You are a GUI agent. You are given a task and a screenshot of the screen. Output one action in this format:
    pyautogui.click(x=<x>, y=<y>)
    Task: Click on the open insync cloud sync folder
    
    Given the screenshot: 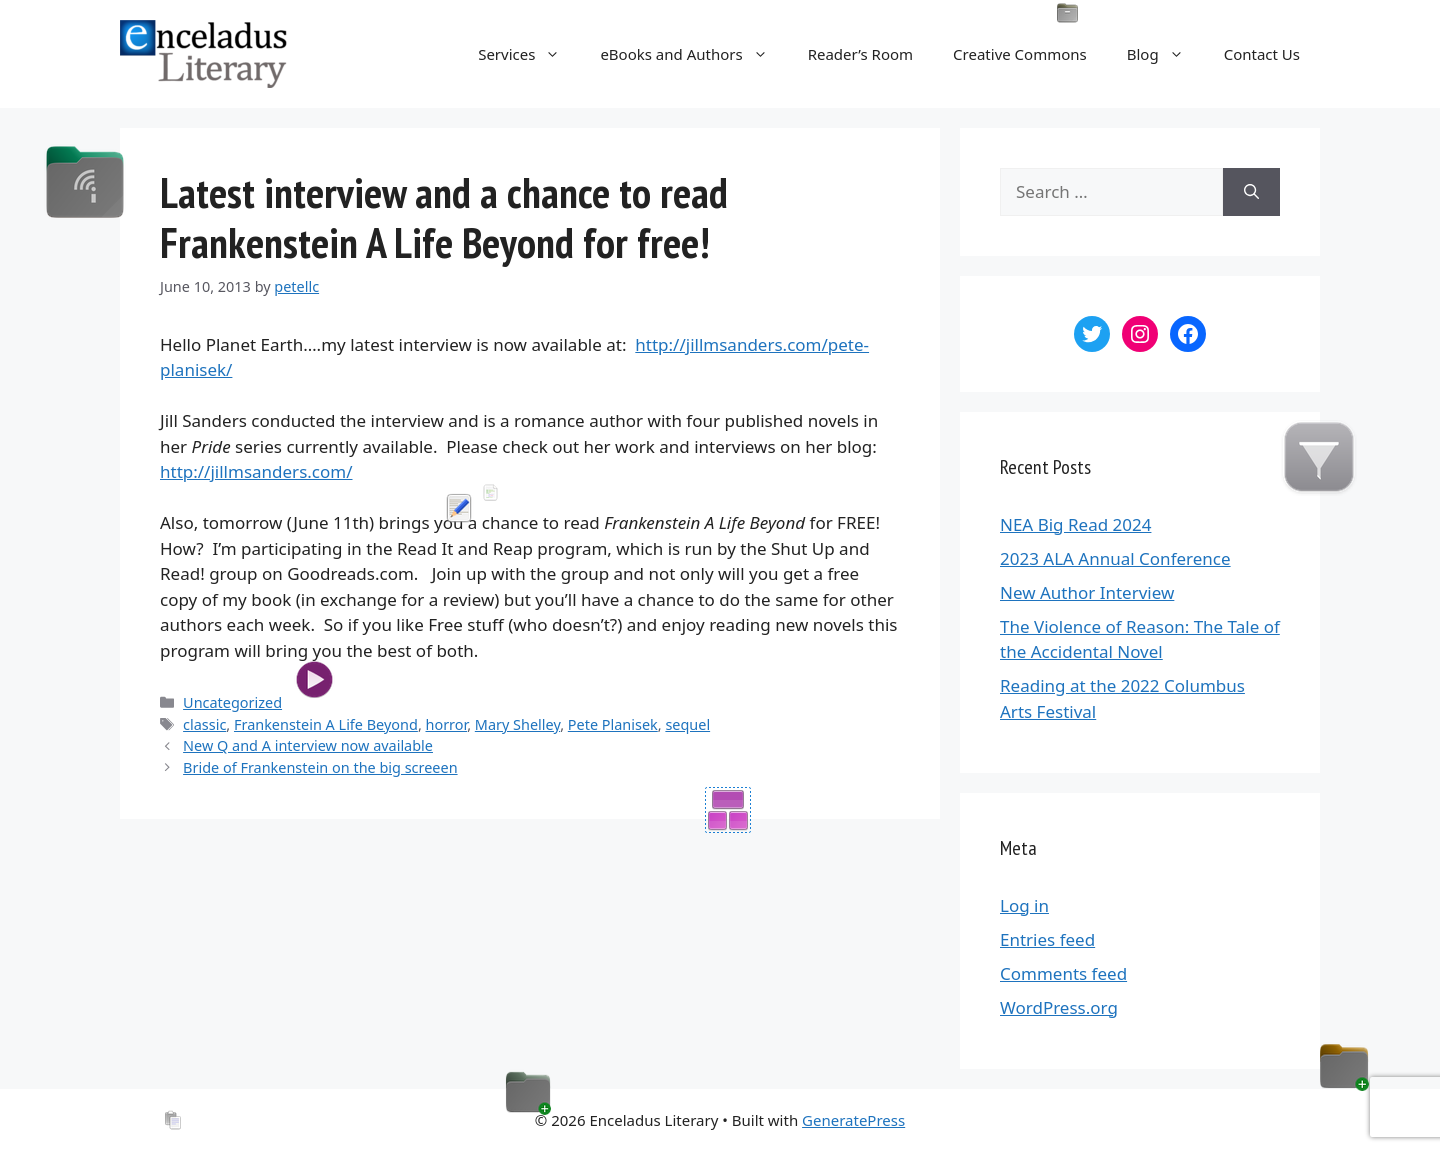 What is the action you would take?
    pyautogui.click(x=85, y=182)
    